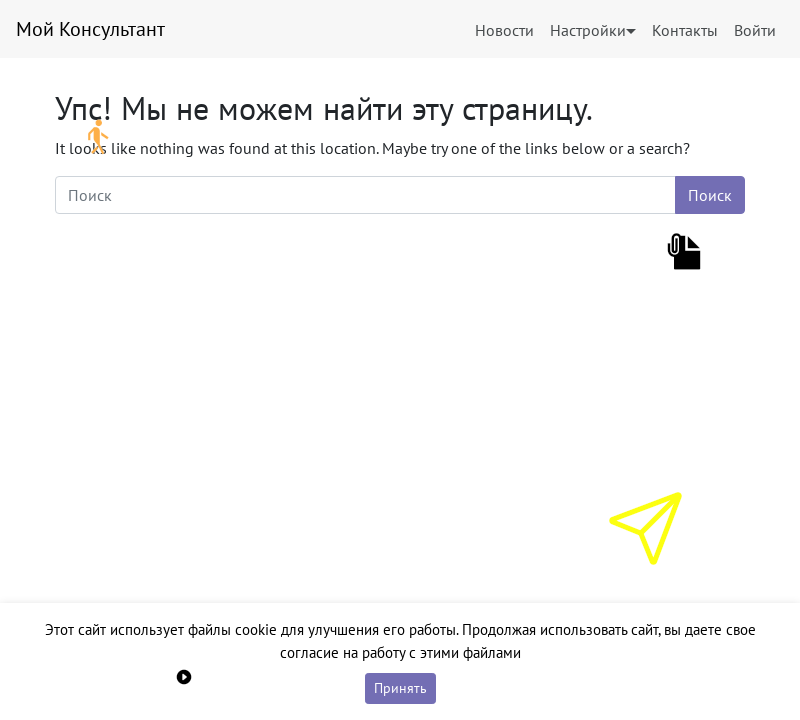 This screenshot has width=800, height=720. Describe the element at coordinates (98, 136) in the screenshot. I see `get walking directions` at that location.